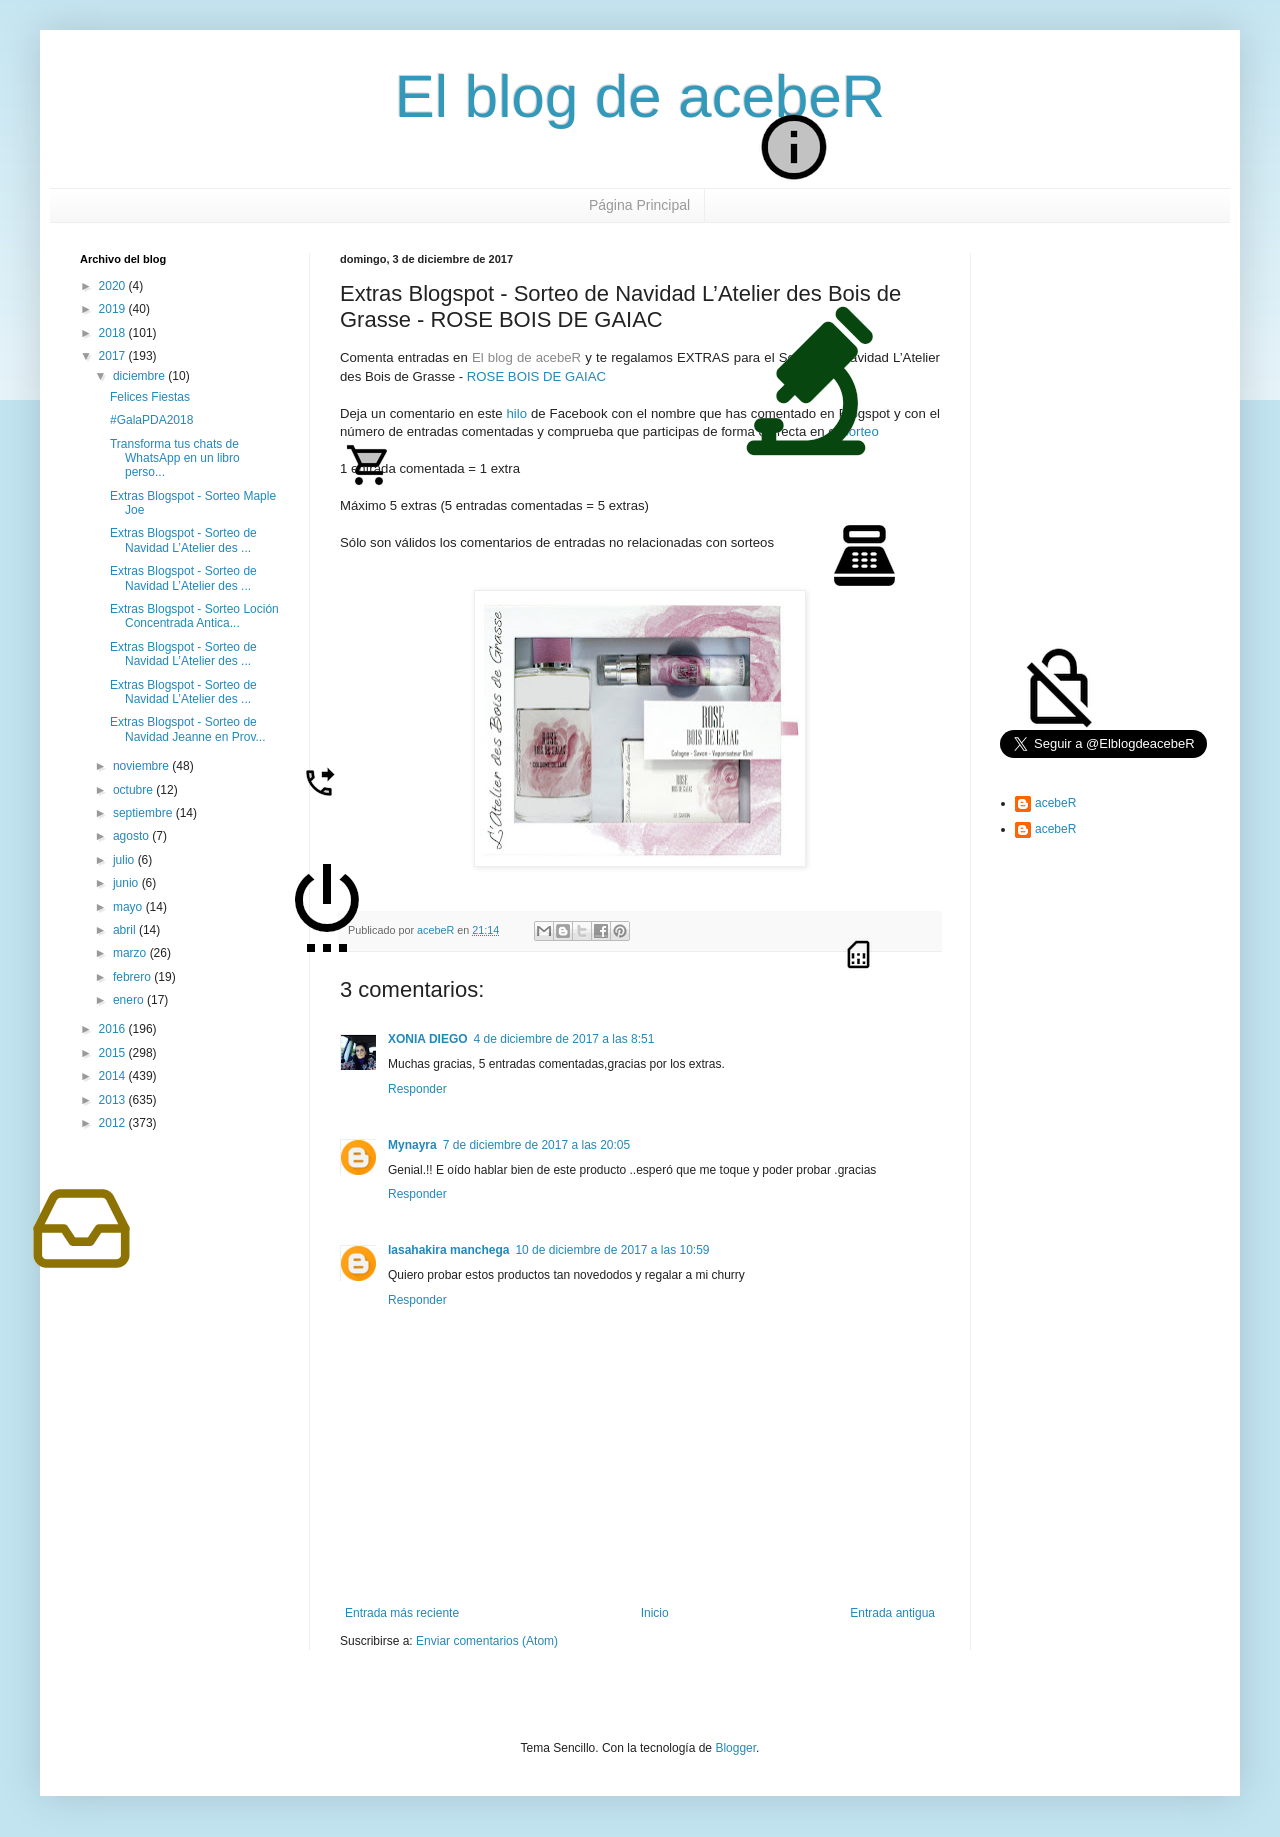 This screenshot has height=1837, width=1280. I want to click on access scientific or research tools, so click(806, 381).